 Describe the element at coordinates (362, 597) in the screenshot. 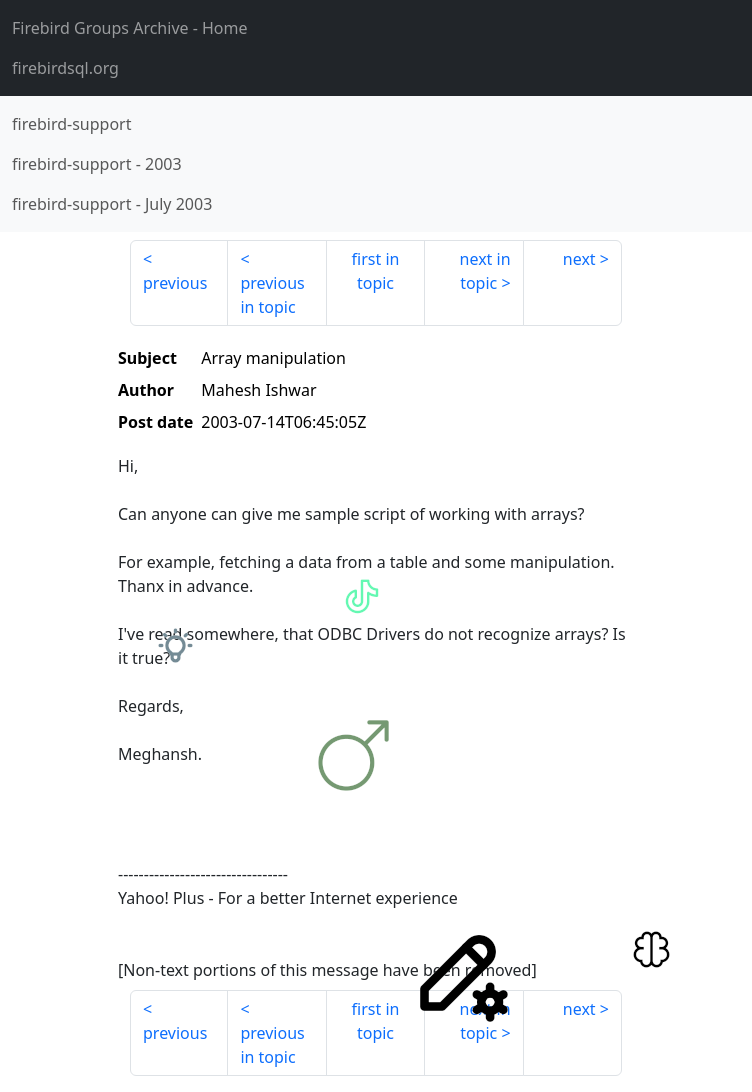

I see `open TikTok app` at that location.